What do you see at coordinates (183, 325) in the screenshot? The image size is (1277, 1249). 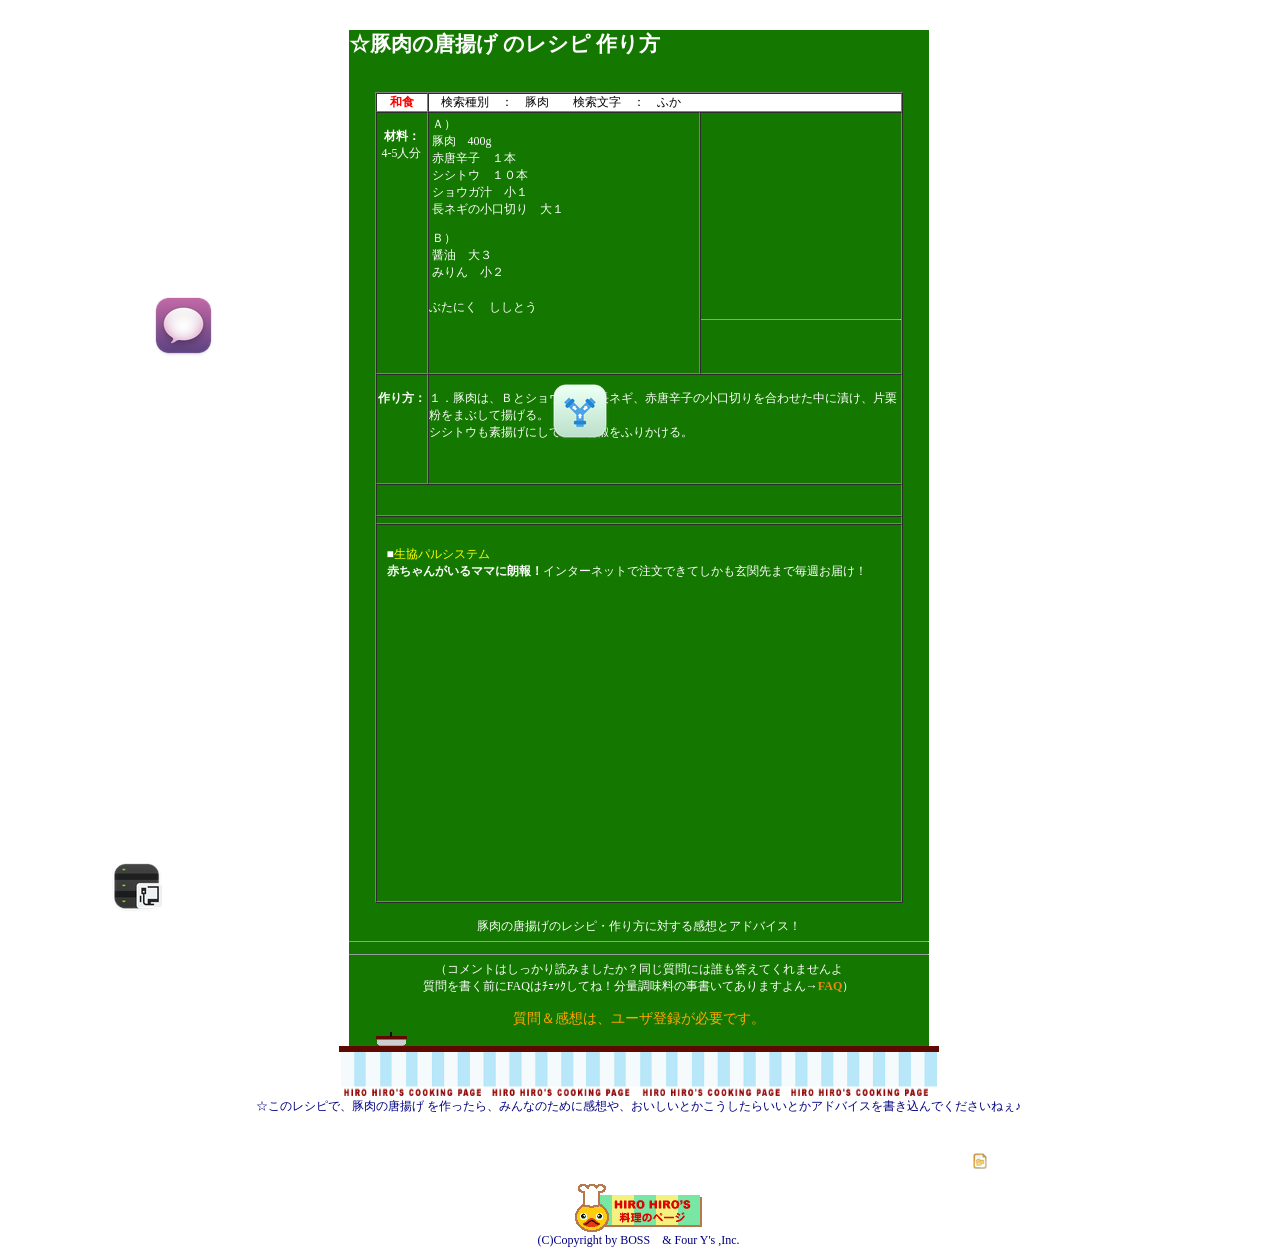 I see `open pidgin instant messaging app` at bounding box center [183, 325].